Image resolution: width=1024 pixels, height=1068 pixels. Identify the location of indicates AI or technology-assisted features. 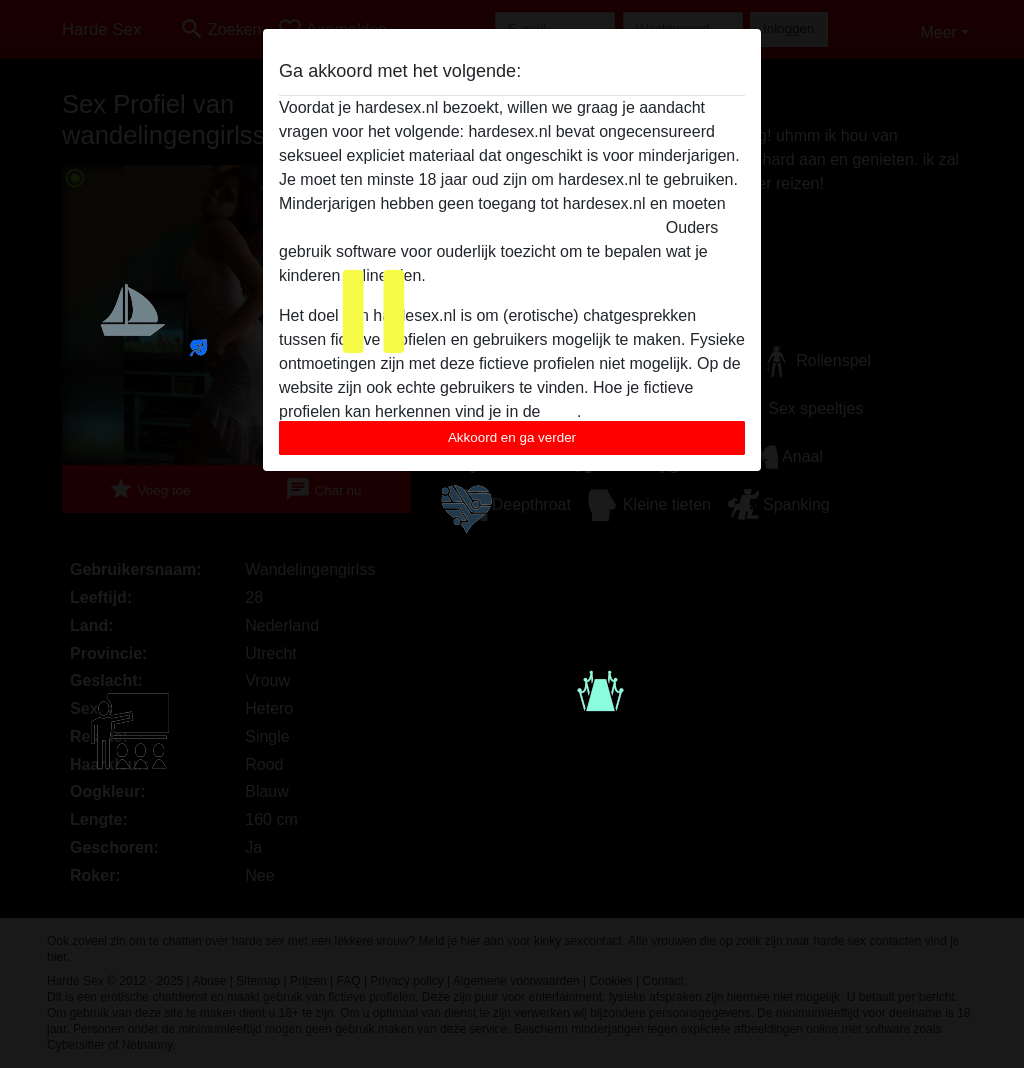
(466, 509).